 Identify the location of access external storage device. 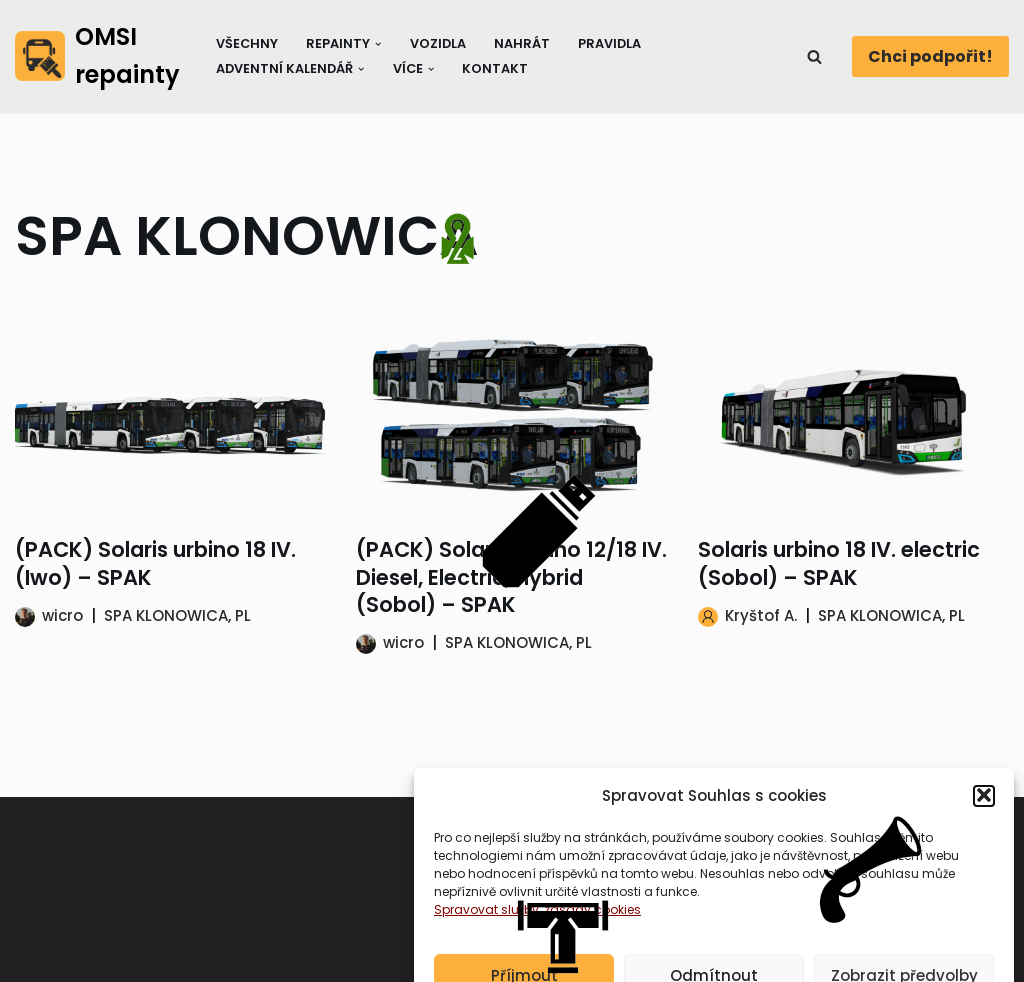
(540, 530).